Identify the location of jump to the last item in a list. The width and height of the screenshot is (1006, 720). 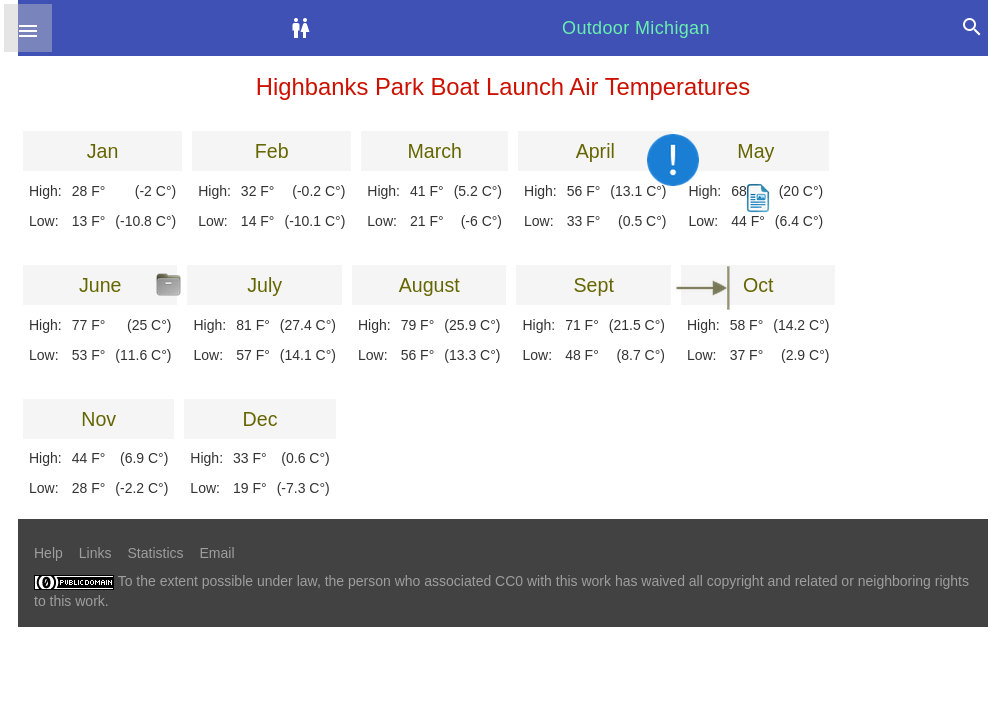
(703, 288).